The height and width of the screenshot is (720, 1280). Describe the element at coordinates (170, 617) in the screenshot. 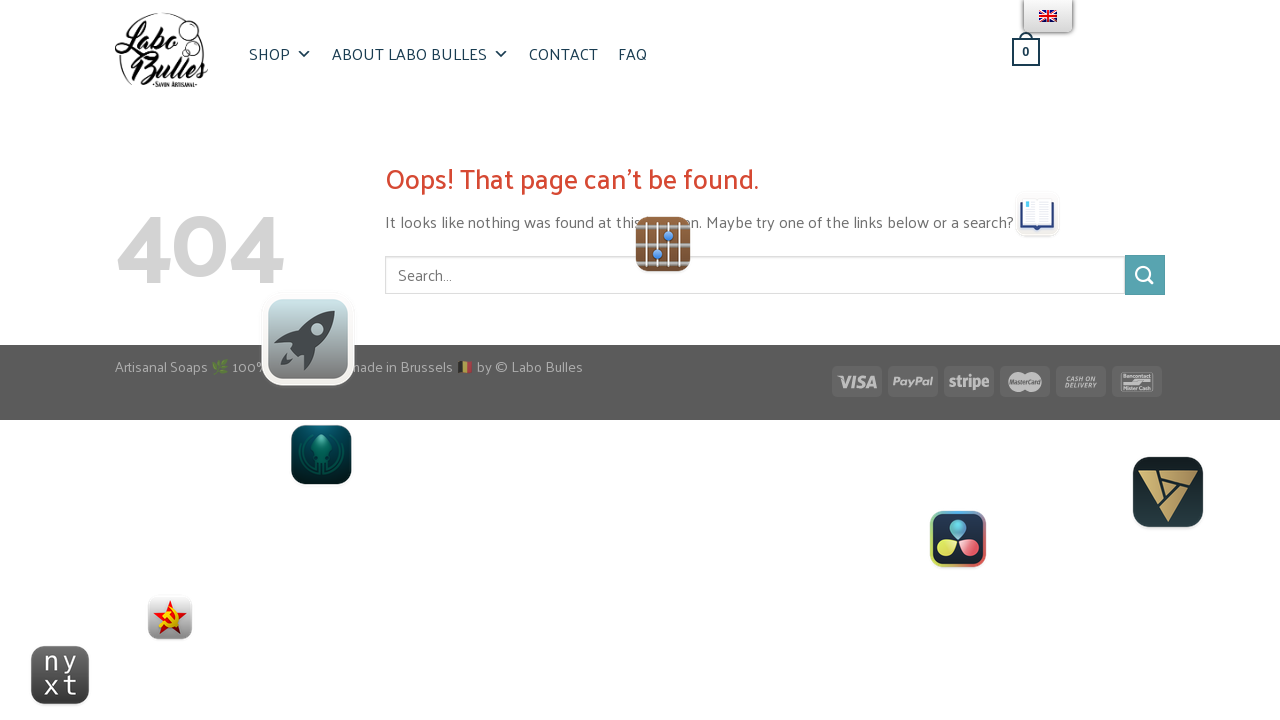

I see `launch openra game application` at that location.